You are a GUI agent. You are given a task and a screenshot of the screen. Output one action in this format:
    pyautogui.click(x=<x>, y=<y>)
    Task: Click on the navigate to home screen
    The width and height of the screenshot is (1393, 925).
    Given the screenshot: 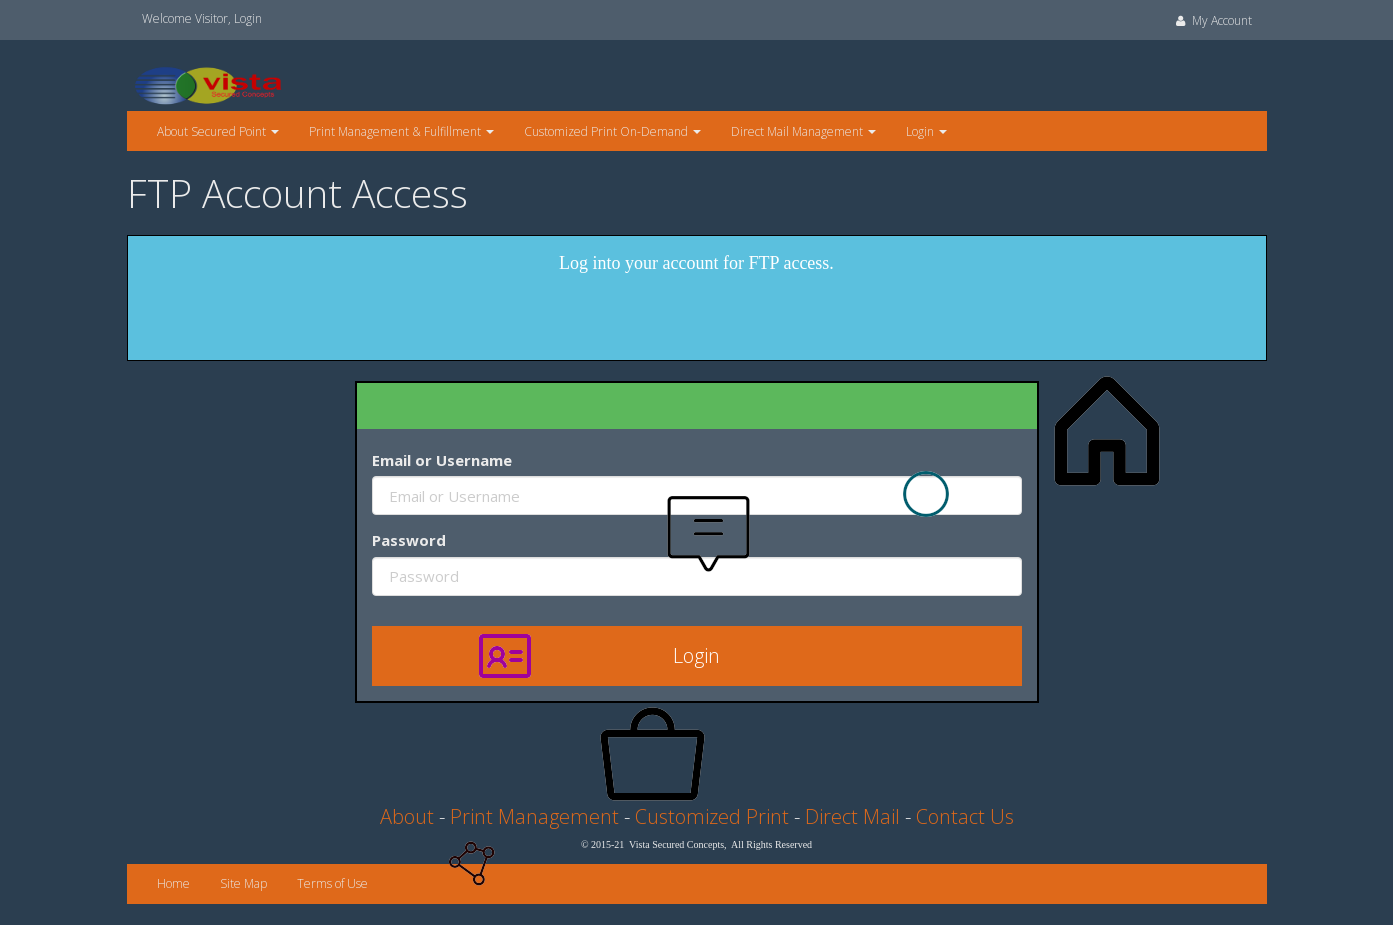 What is the action you would take?
    pyautogui.click(x=1107, y=433)
    